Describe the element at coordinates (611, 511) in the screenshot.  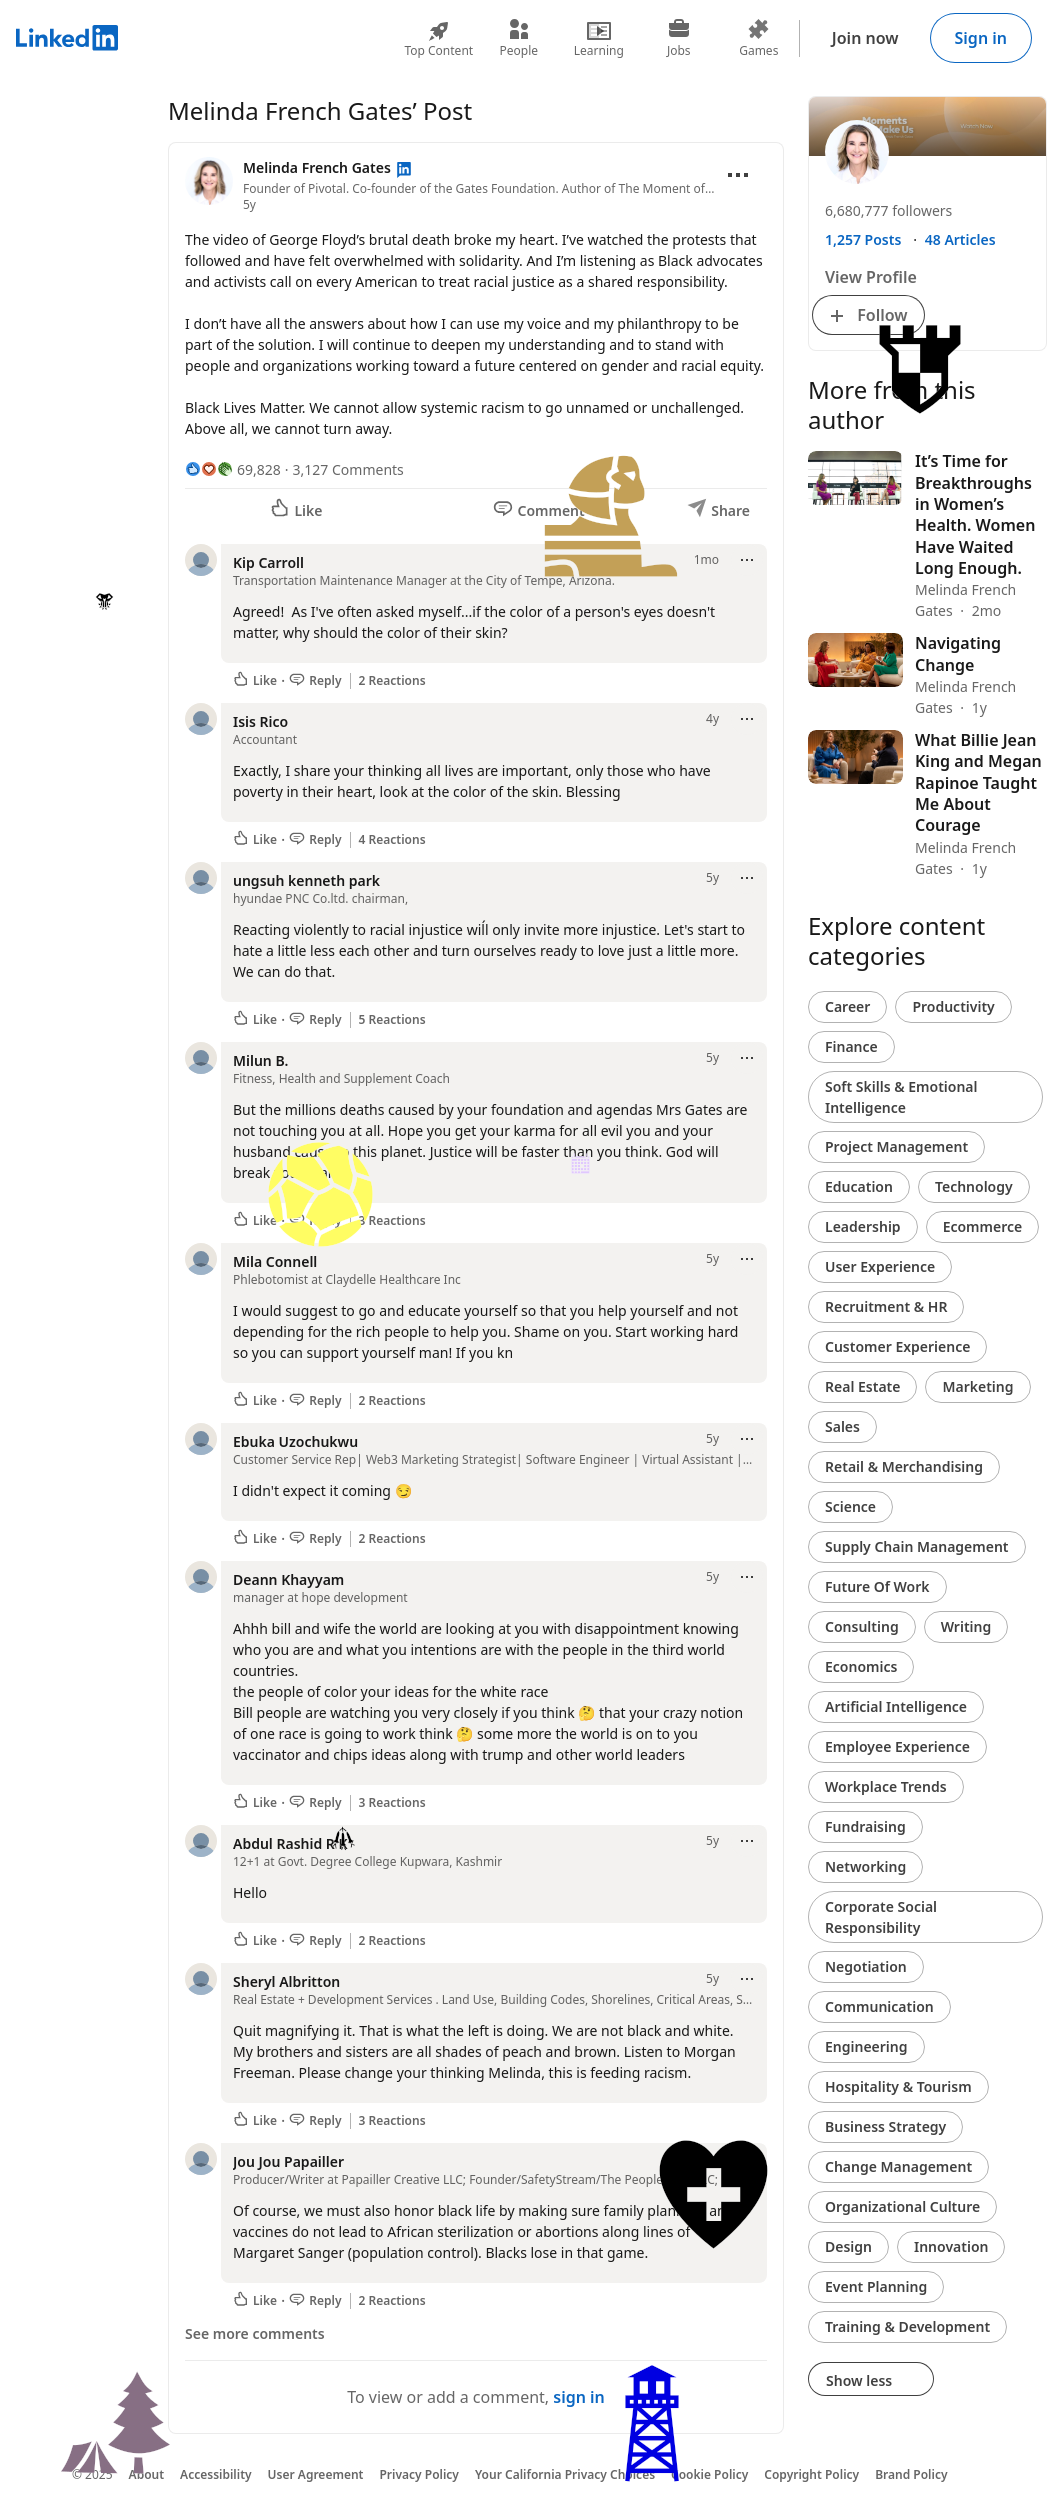
I see `explore ancient Egypt themed content` at that location.